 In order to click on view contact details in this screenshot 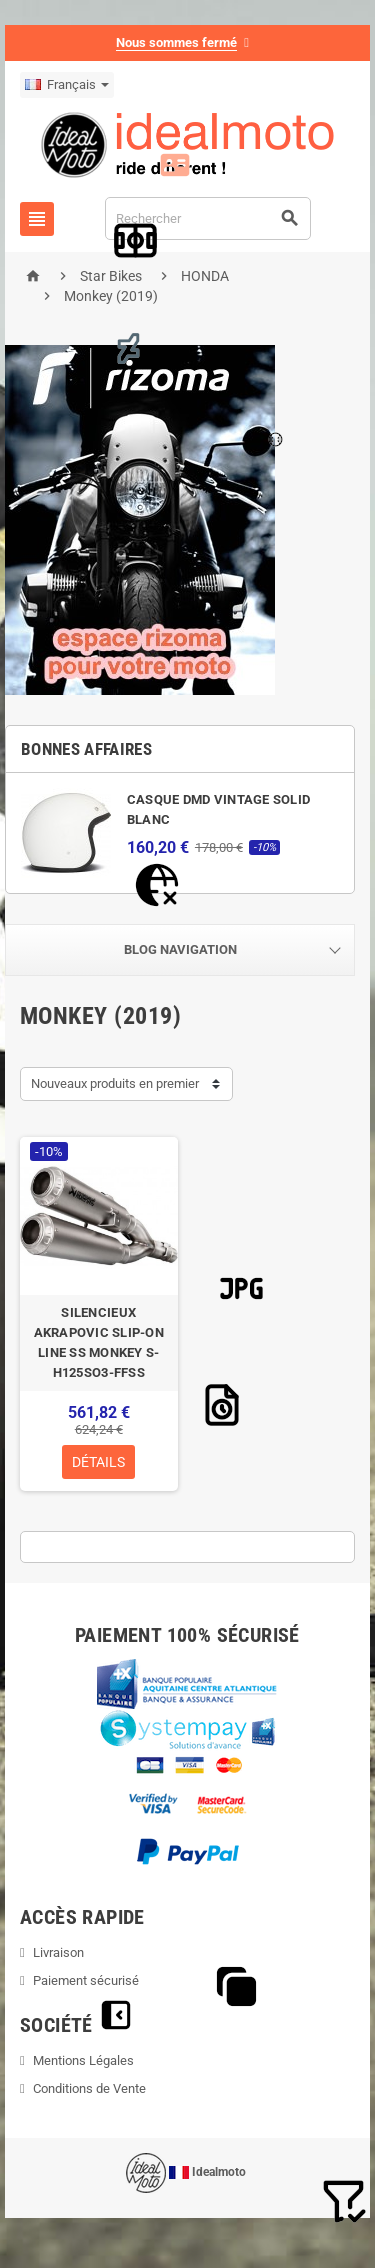, I will do `click(175, 165)`.